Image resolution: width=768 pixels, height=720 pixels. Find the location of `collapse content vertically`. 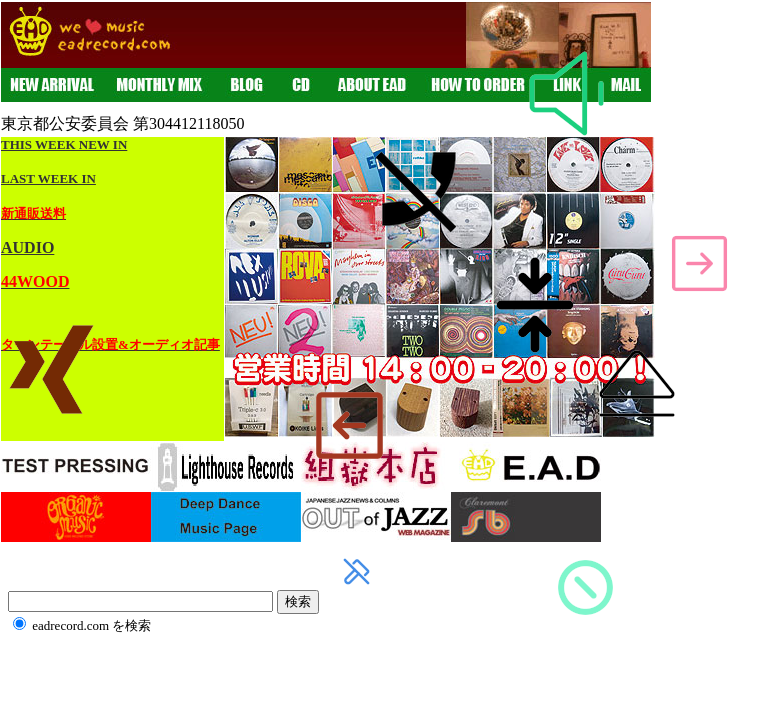

collapse content vertically is located at coordinates (535, 305).